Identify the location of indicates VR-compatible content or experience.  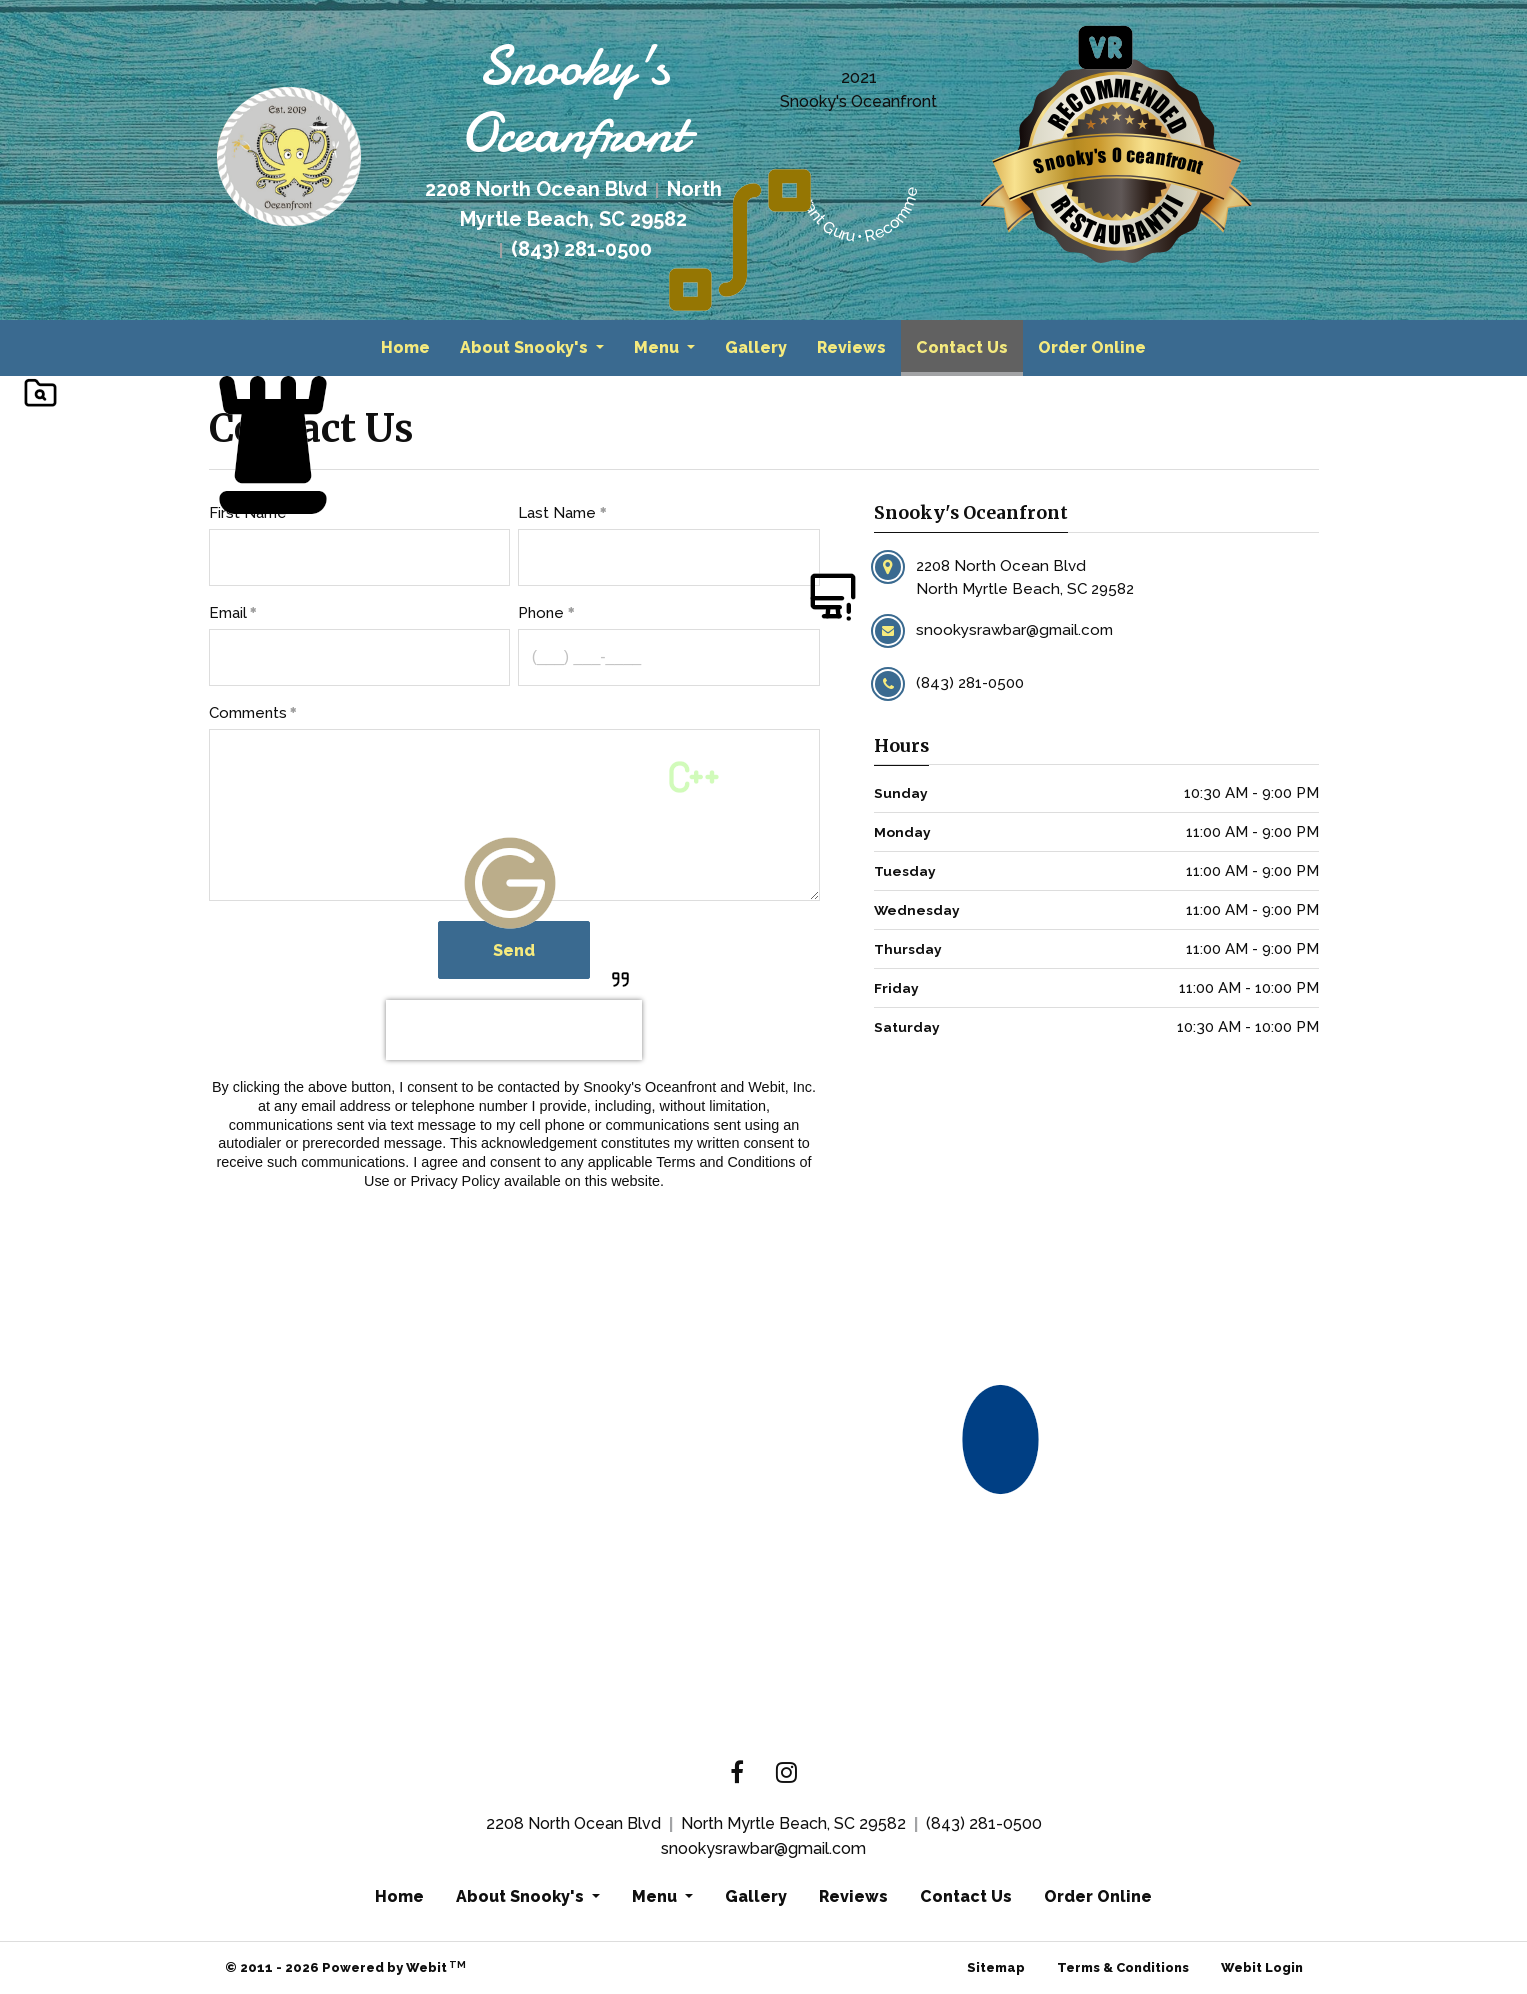
(1105, 47).